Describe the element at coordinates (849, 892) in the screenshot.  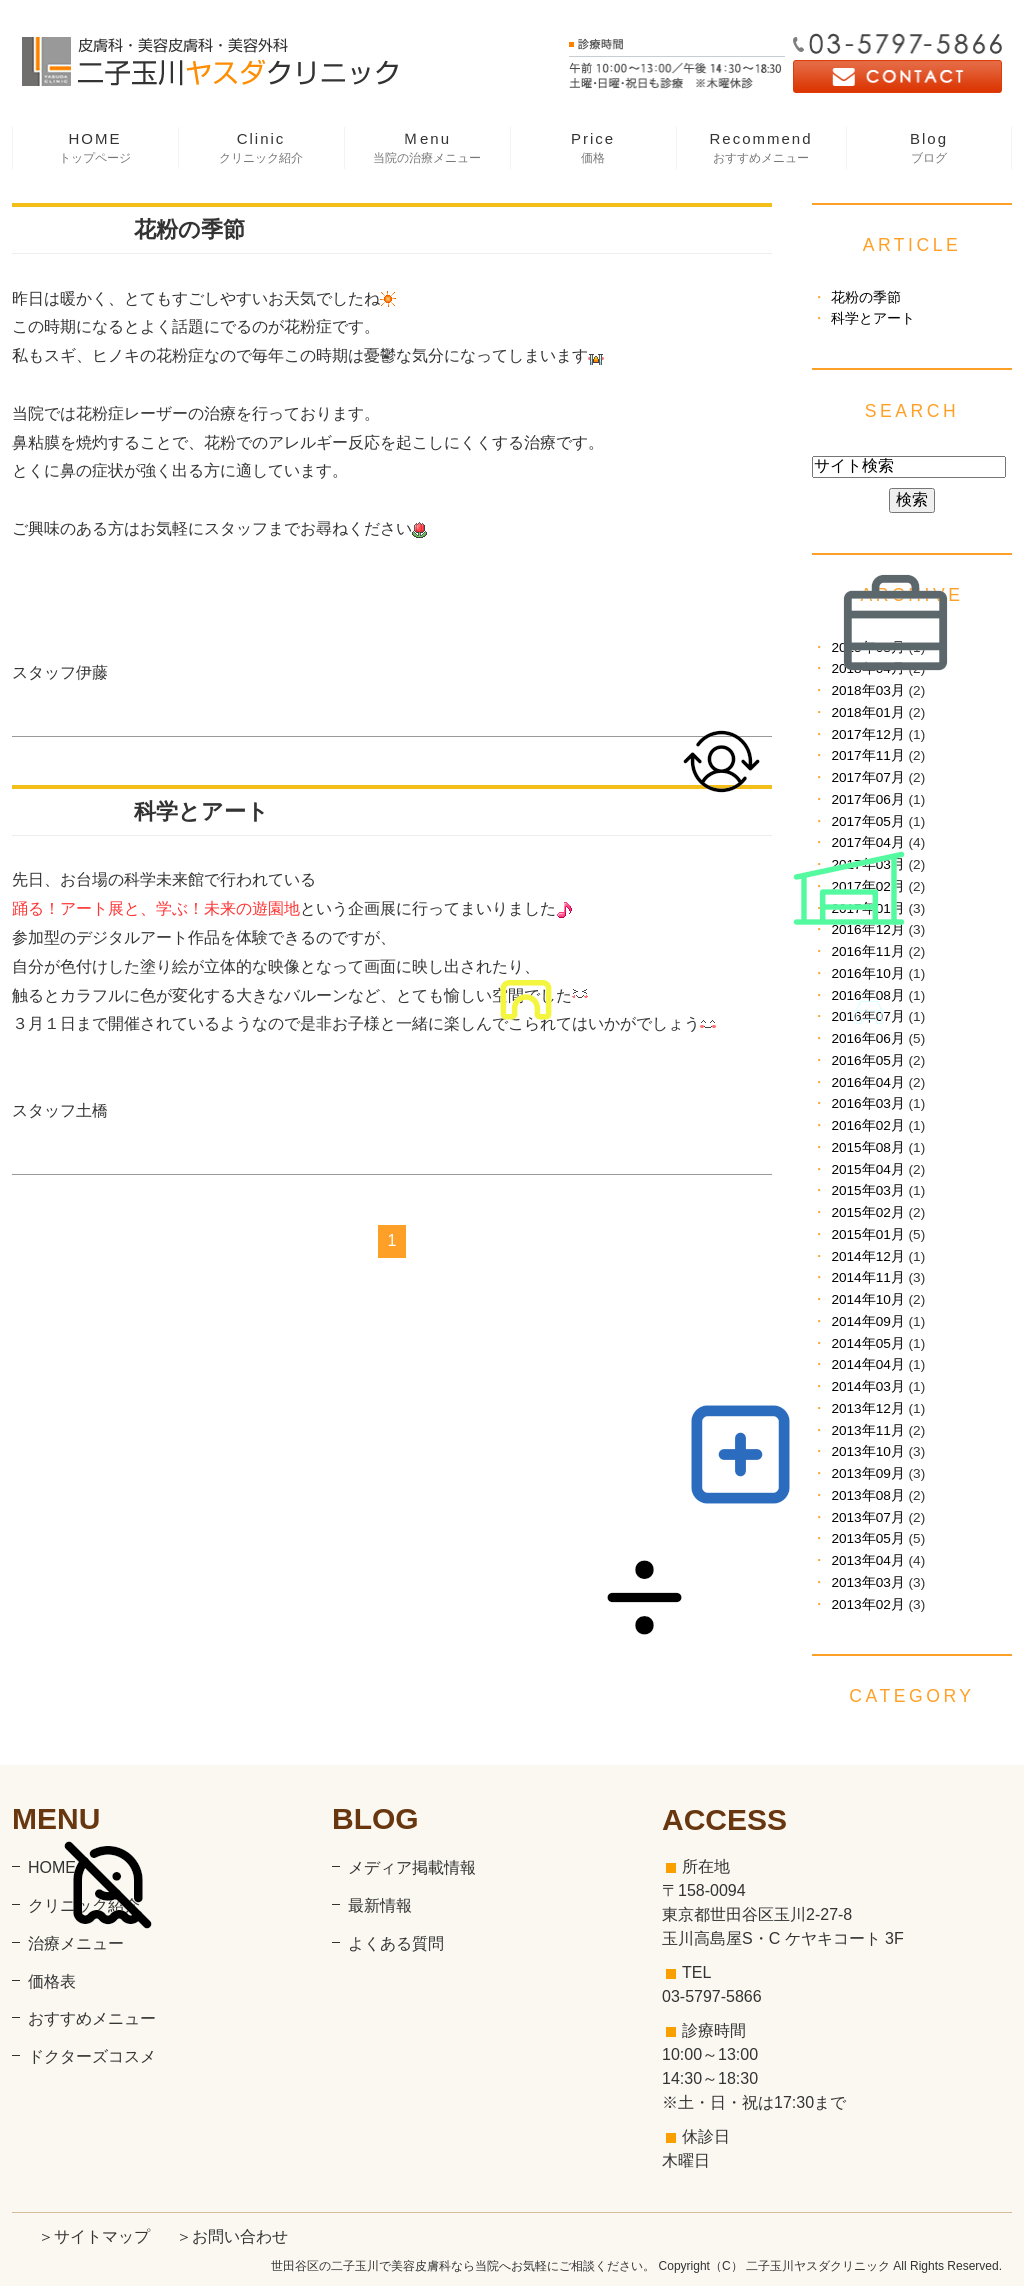
I see `access warehouse or storage inventory` at that location.